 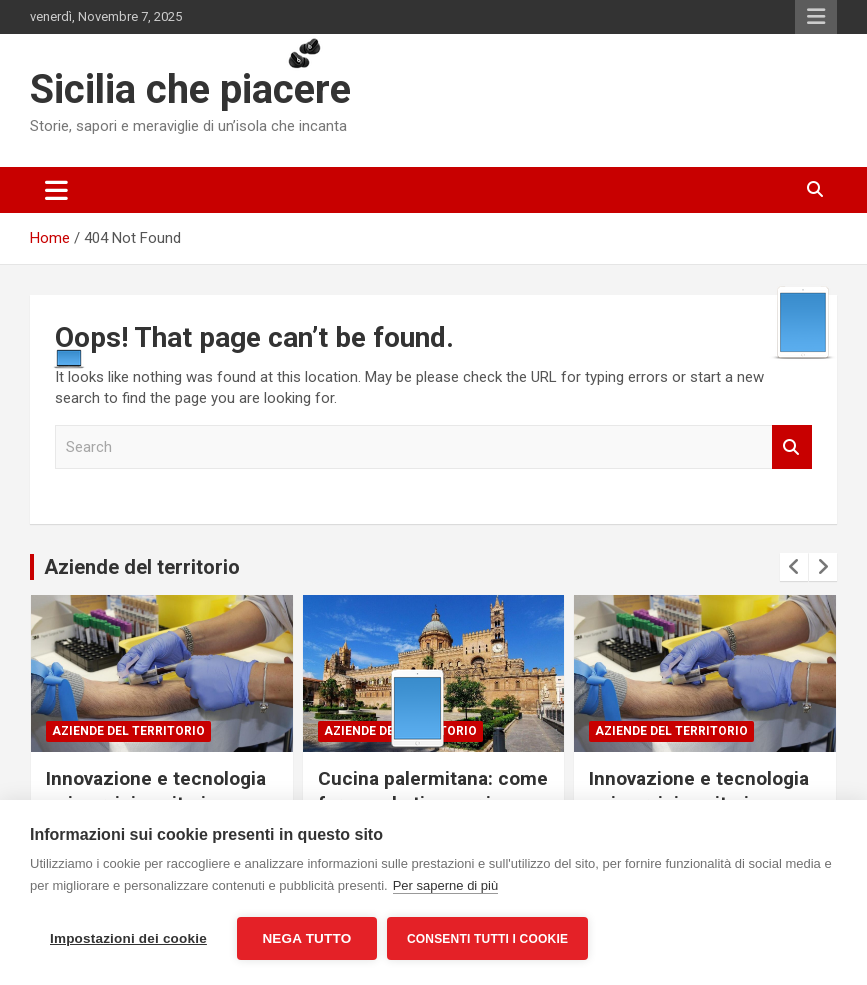 I want to click on indicates this mac device in system preferences, so click(x=69, y=358).